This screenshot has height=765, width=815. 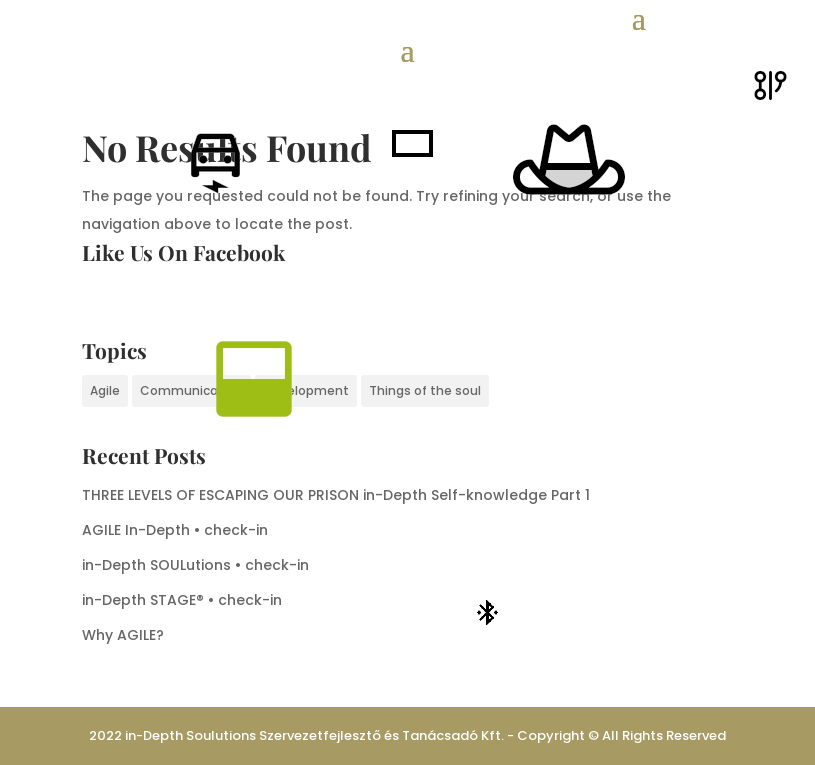 What do you see at coordinates (254, 379) in the screenshot?
I see `toggle bottom panel visibility` at bounding box center [254, 379].